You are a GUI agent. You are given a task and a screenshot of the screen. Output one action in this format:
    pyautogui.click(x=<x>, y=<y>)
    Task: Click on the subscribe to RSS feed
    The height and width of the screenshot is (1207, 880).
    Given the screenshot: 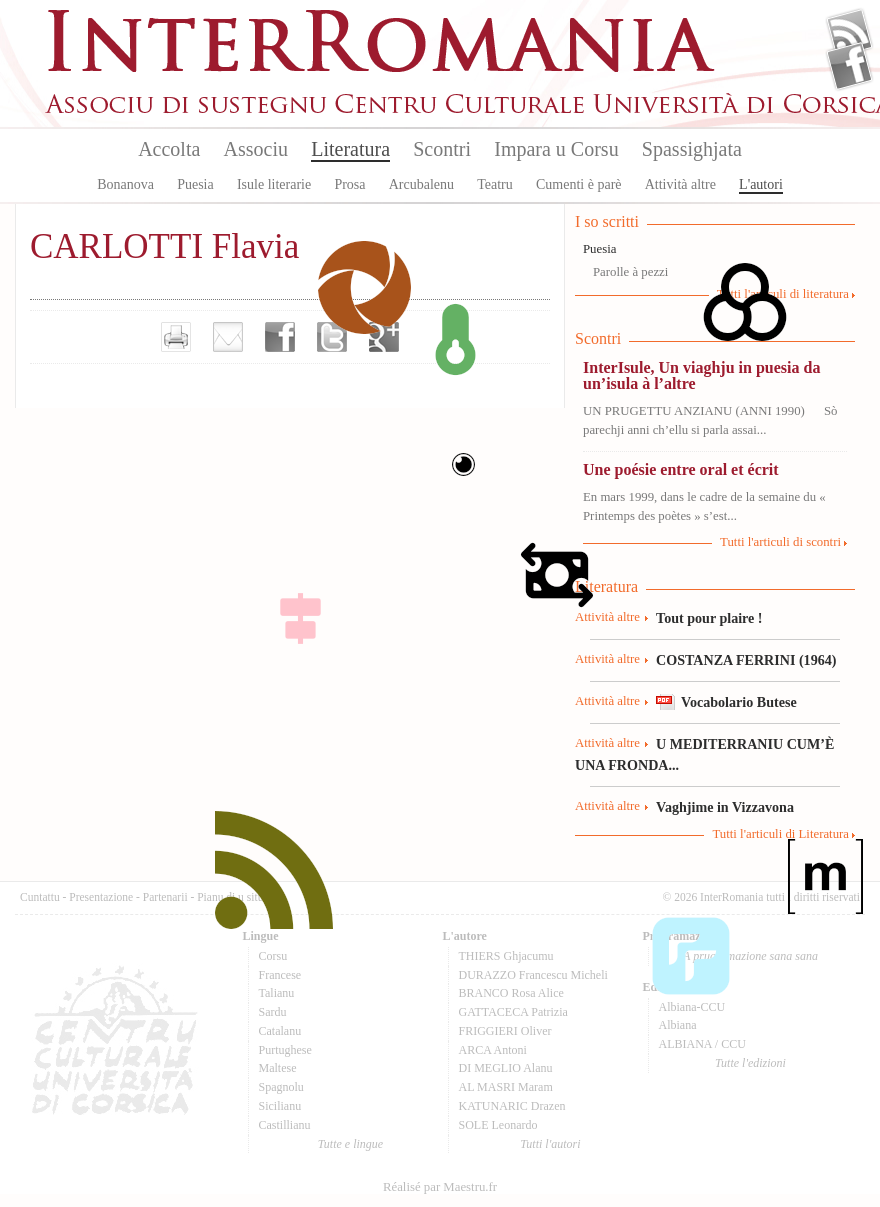 What is the action you would take?
    pyautogui.click(x=274, y=870)
    